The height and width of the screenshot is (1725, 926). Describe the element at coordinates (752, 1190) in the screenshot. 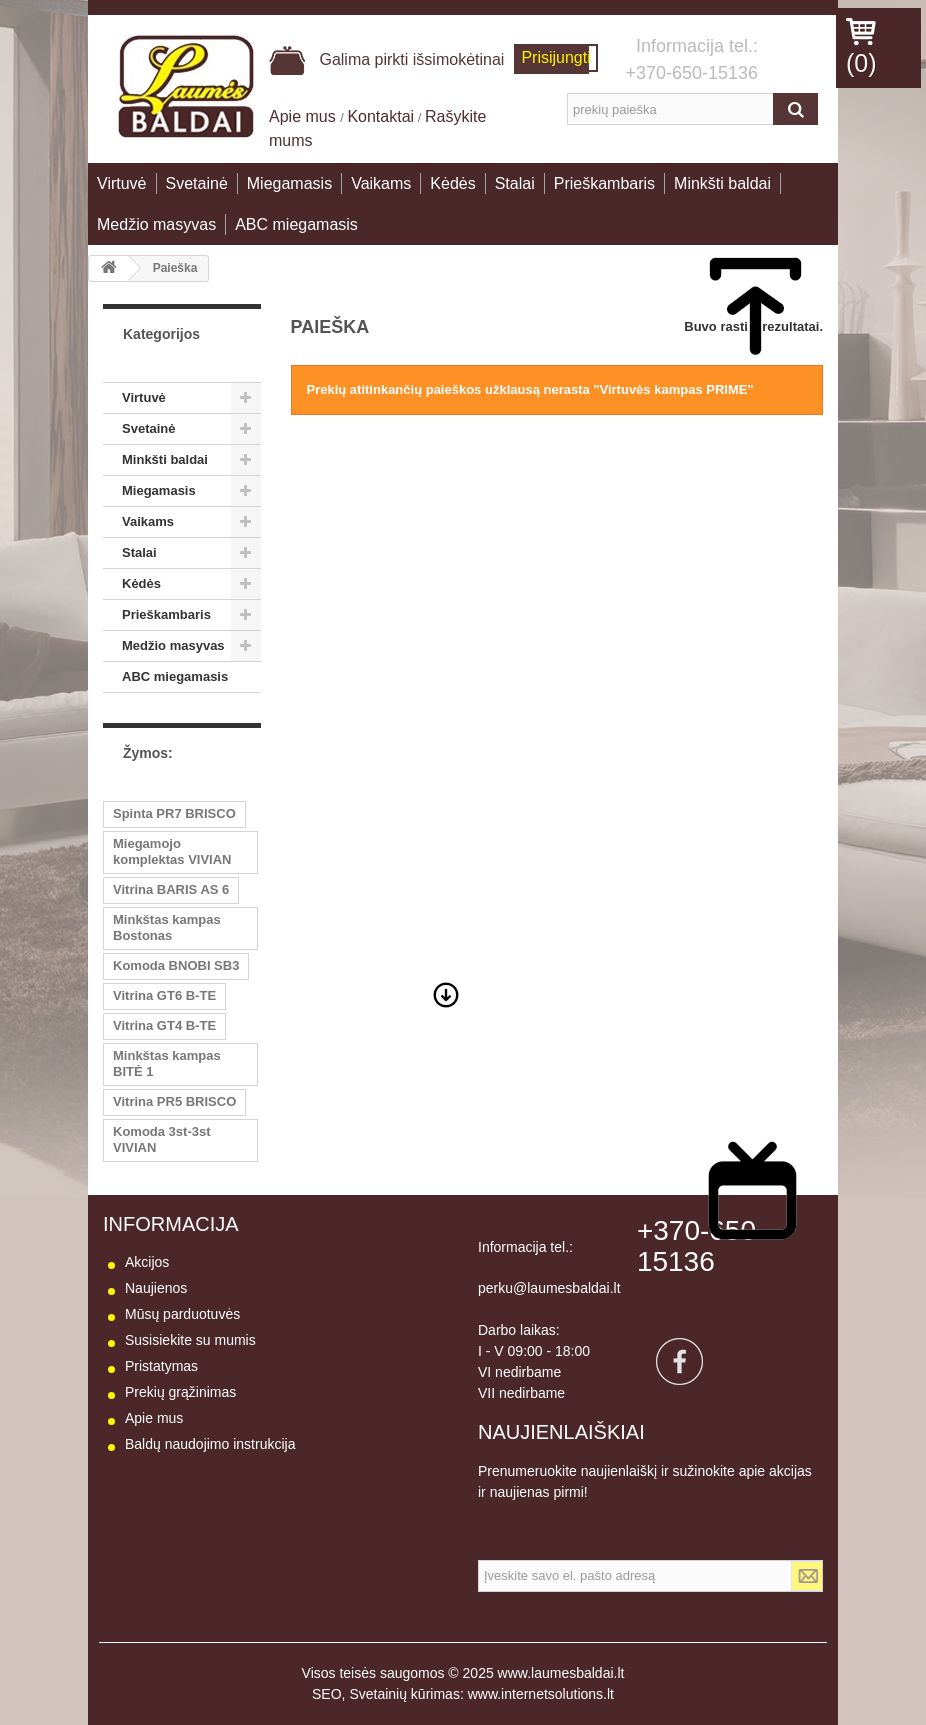

I see `access tv or video streaming` at that location.